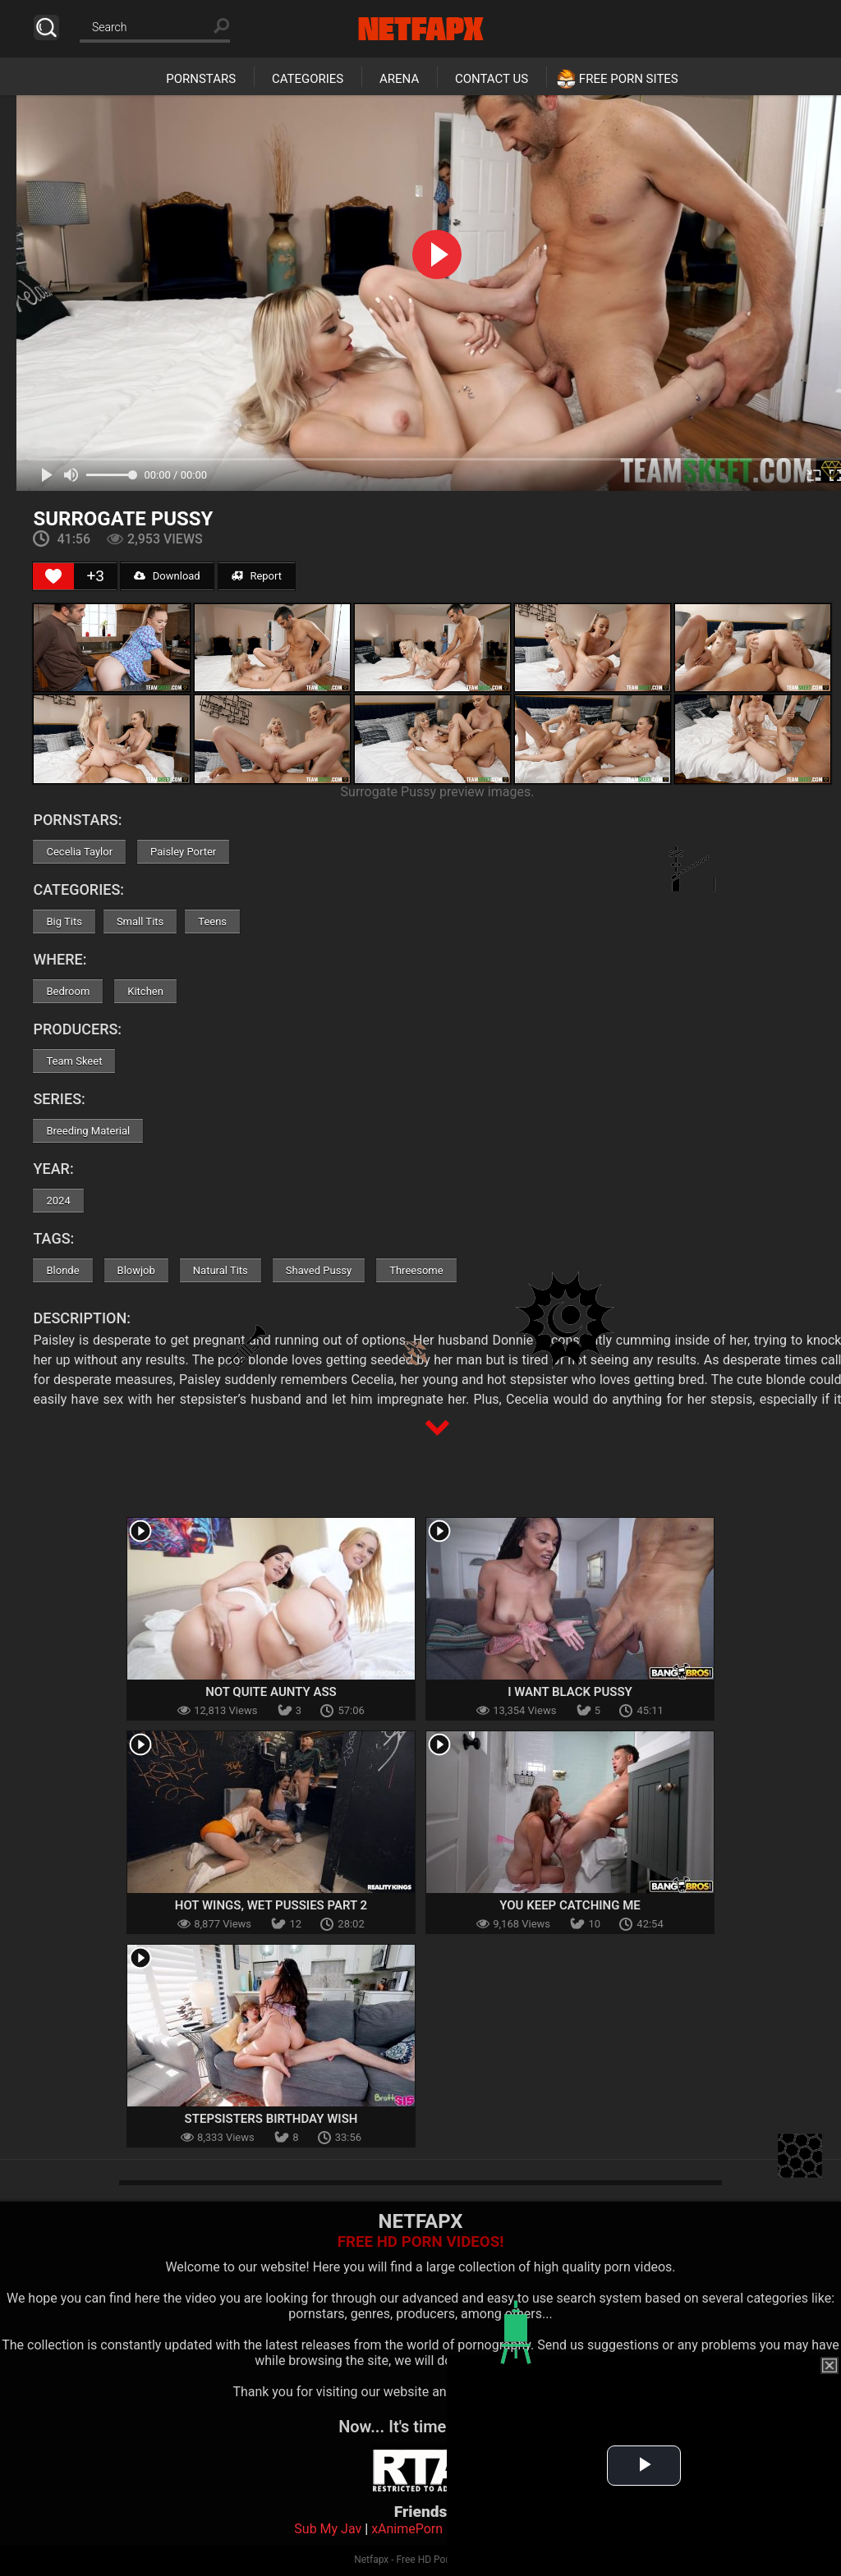 The height and width of the screenshot is (2576, 841). What do you see at coordinates (692, 869) in the screenshot?
I see `indicates a railroad crossing ahead` at bounding box center [692, 869].